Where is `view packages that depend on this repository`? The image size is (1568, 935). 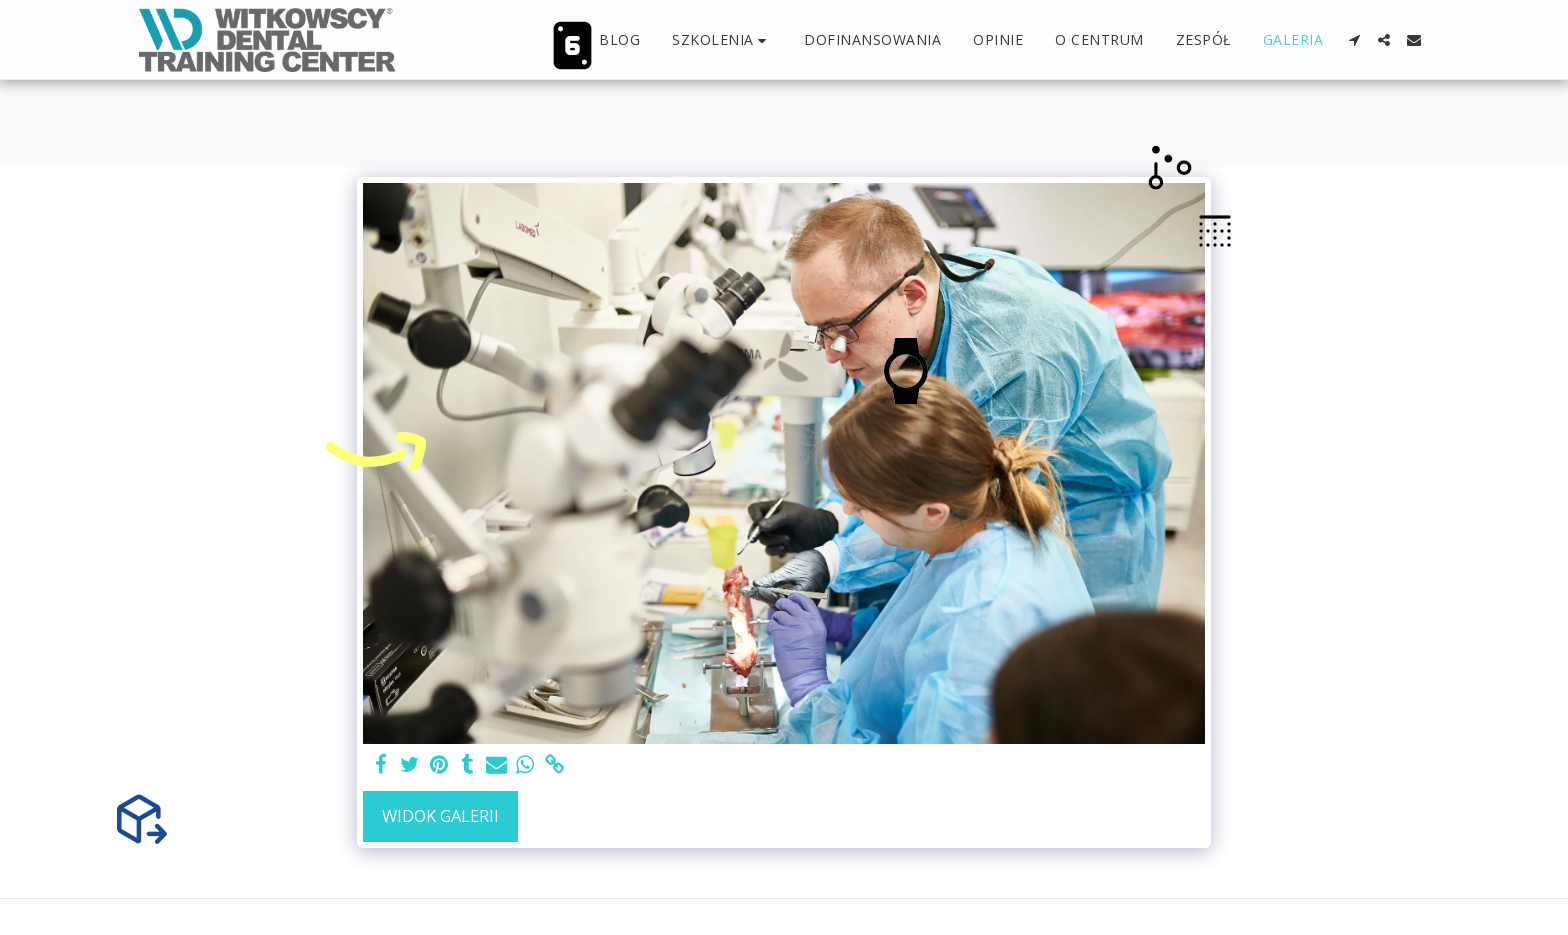 view packages that depend on this repository is located at coordinates (142, 819).